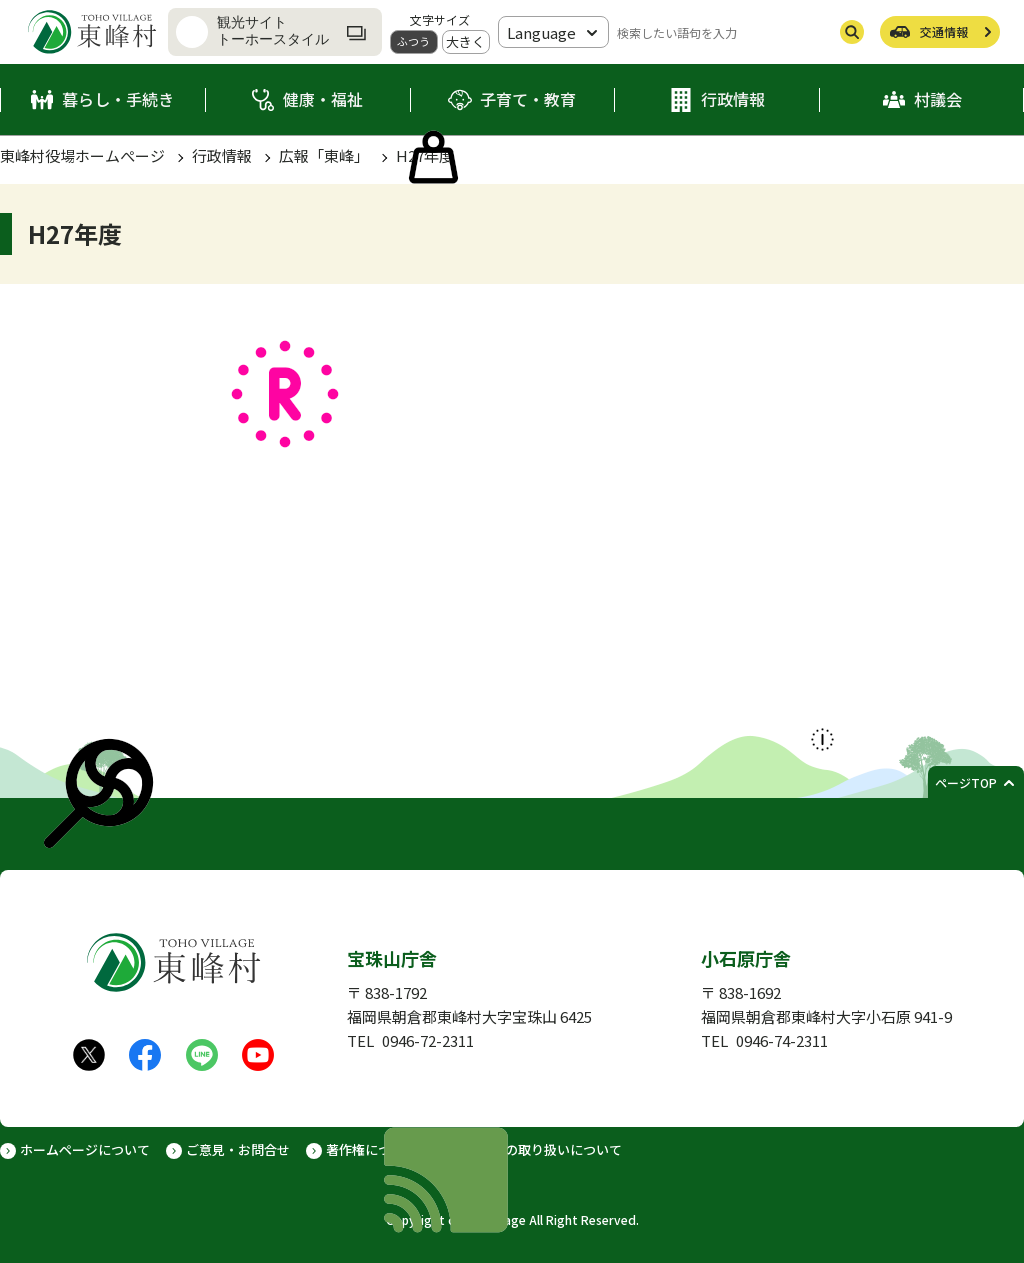  What do you see at coordinates (433, 158) in the screenshot?
I see `set or adjust item weight` at bounding box center [433, 158].